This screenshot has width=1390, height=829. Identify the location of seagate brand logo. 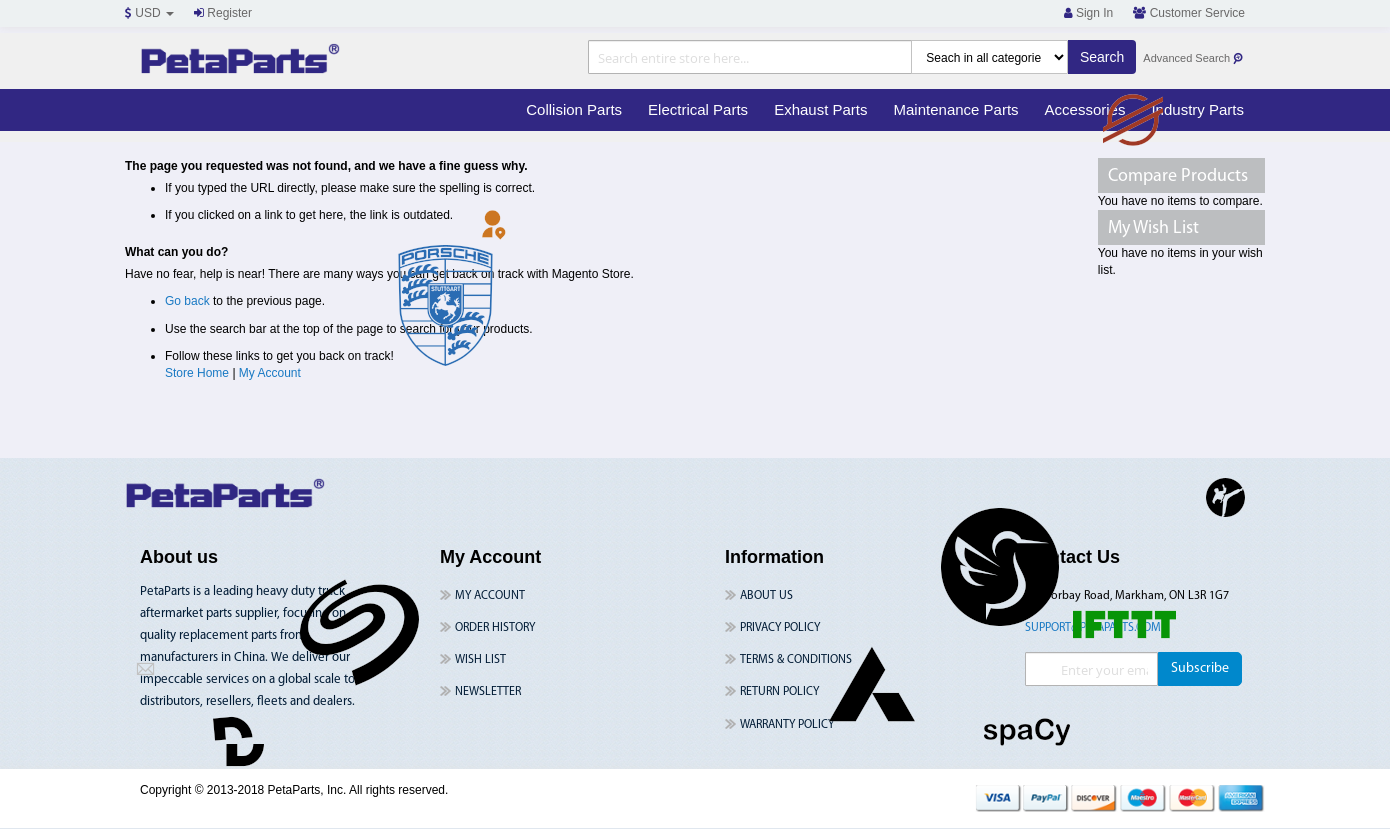
(359, 632).